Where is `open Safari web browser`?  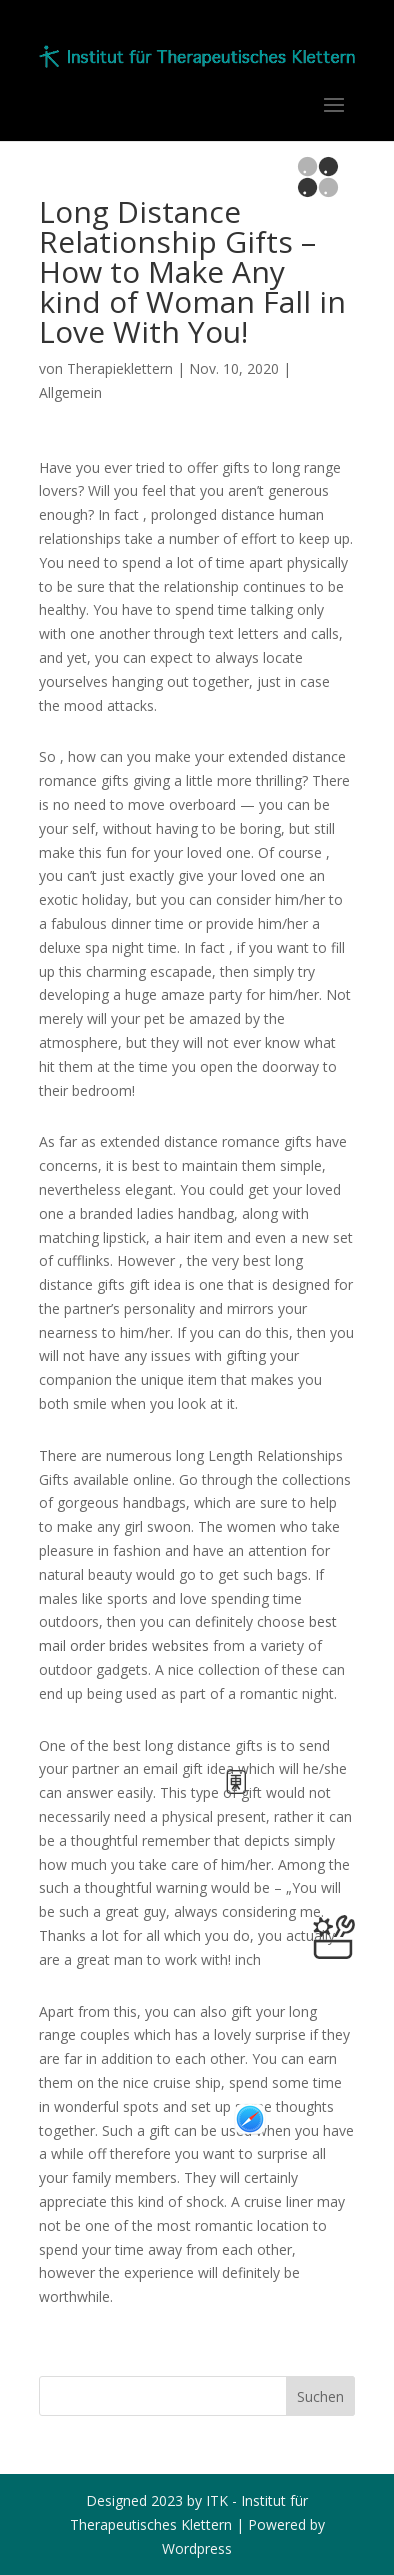 open Safari web browser is located at coordinates (250, 2119).